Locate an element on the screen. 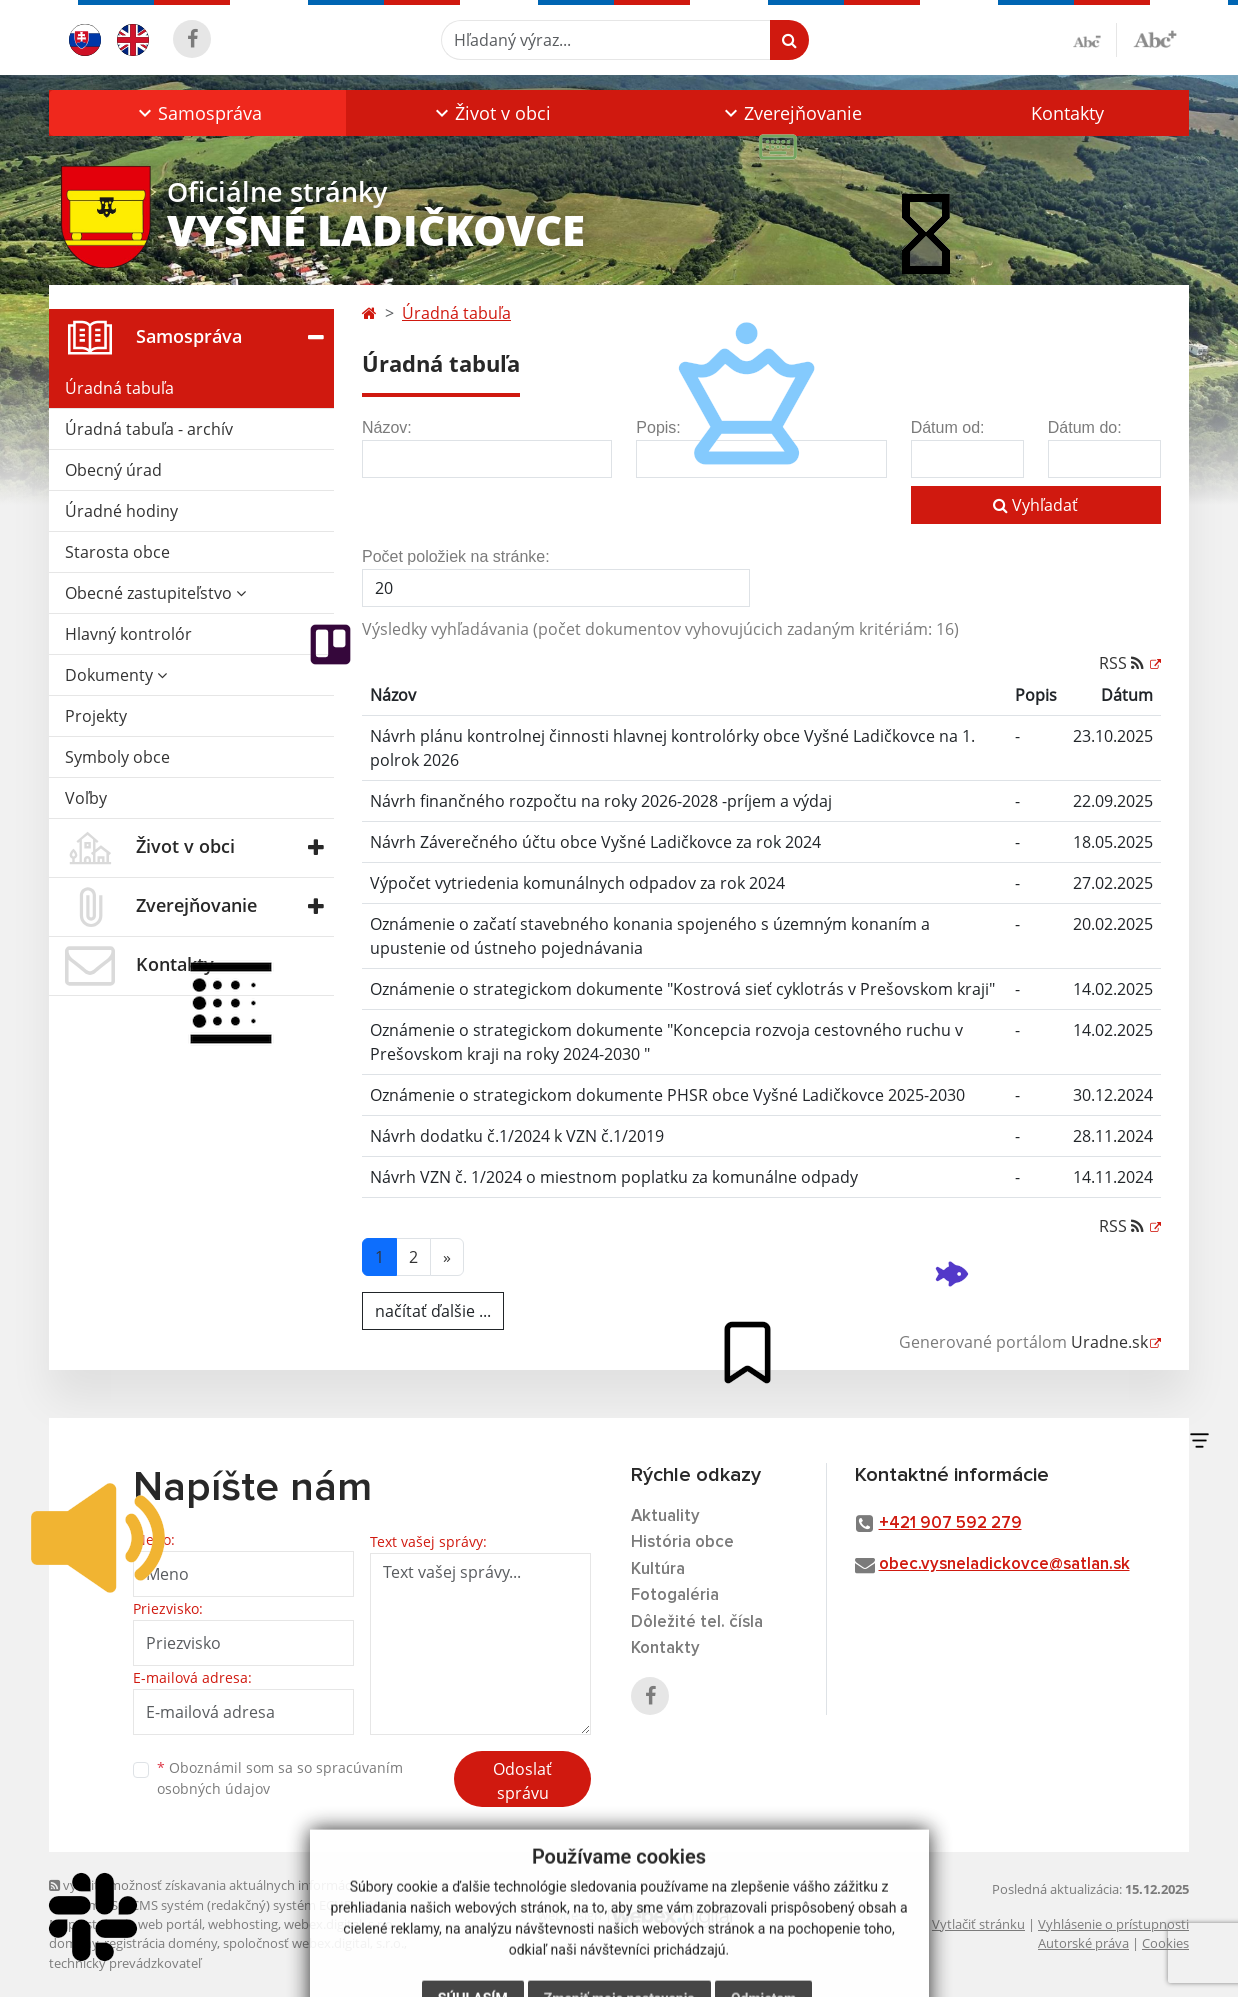 The width and height of the screenshot is (1238, 1997). save this item for later is located at coordinates (747, 1352).